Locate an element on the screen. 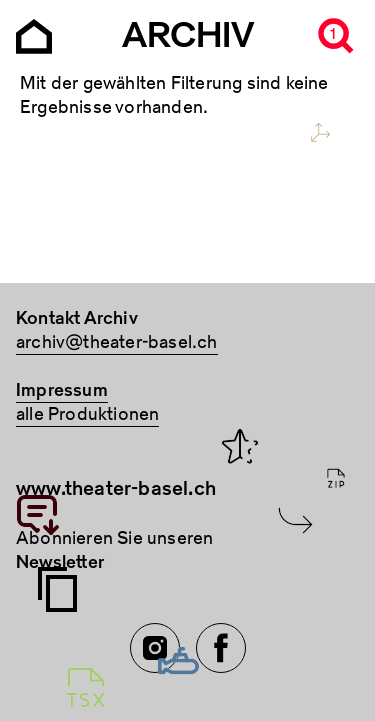  3D vector or axis visualization tool is located at coordinates (319, 133).